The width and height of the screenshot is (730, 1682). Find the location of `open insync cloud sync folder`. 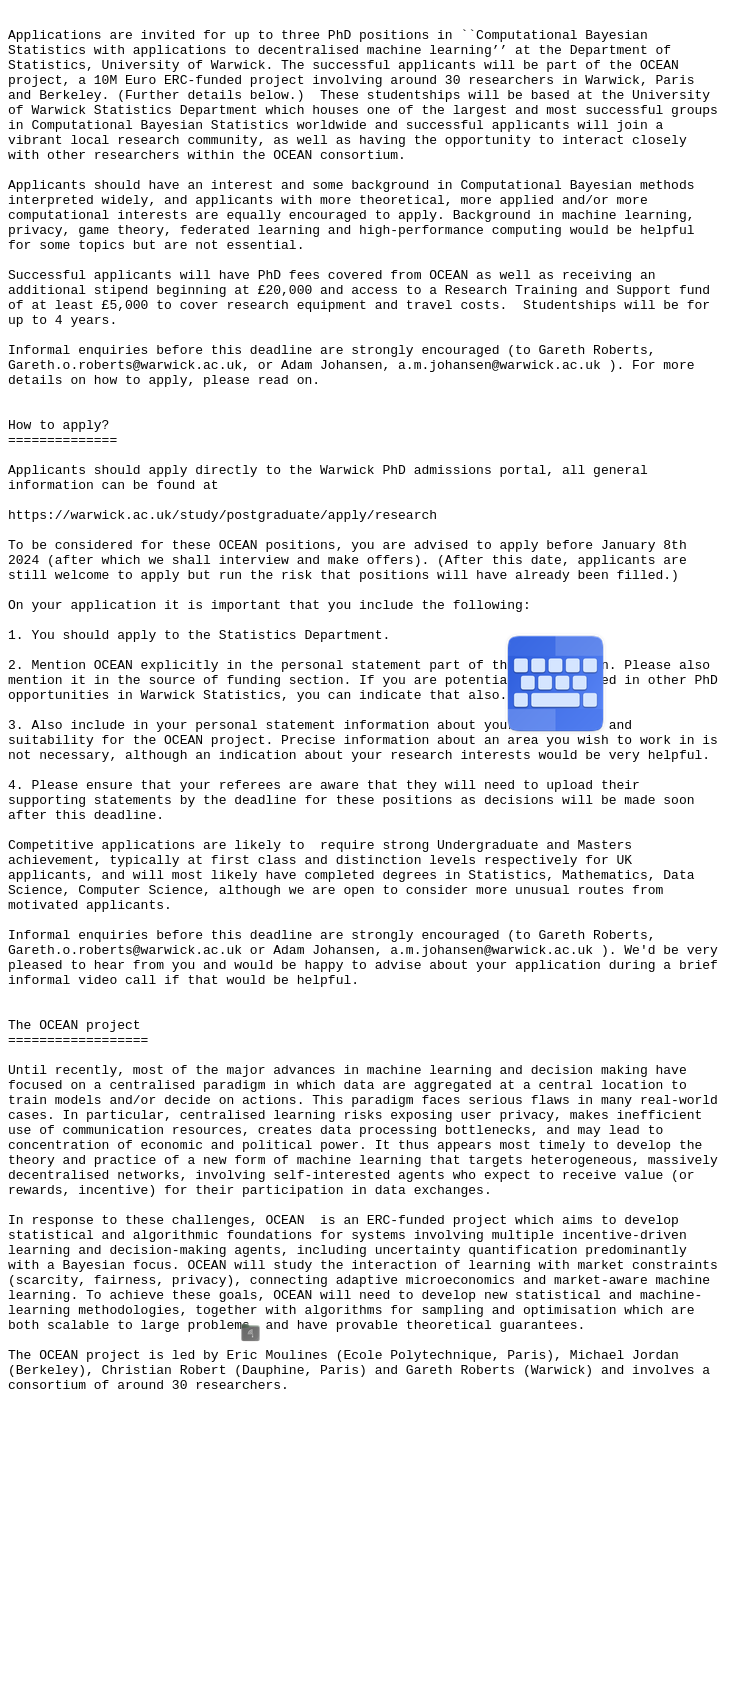

open insync cloud sync folder is located at coordinates (250, 1332).